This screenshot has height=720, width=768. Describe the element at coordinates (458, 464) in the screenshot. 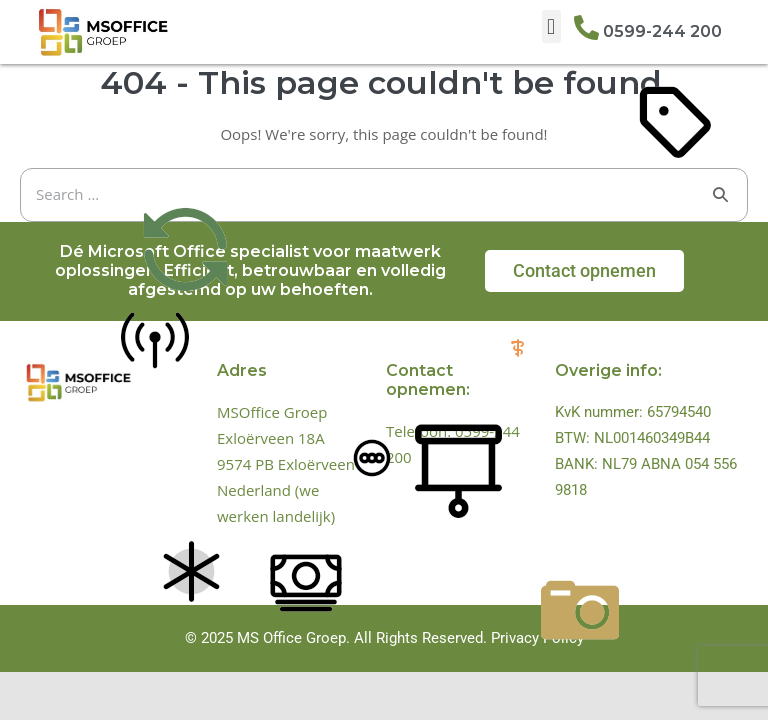

I see `start a presentation` at that location.